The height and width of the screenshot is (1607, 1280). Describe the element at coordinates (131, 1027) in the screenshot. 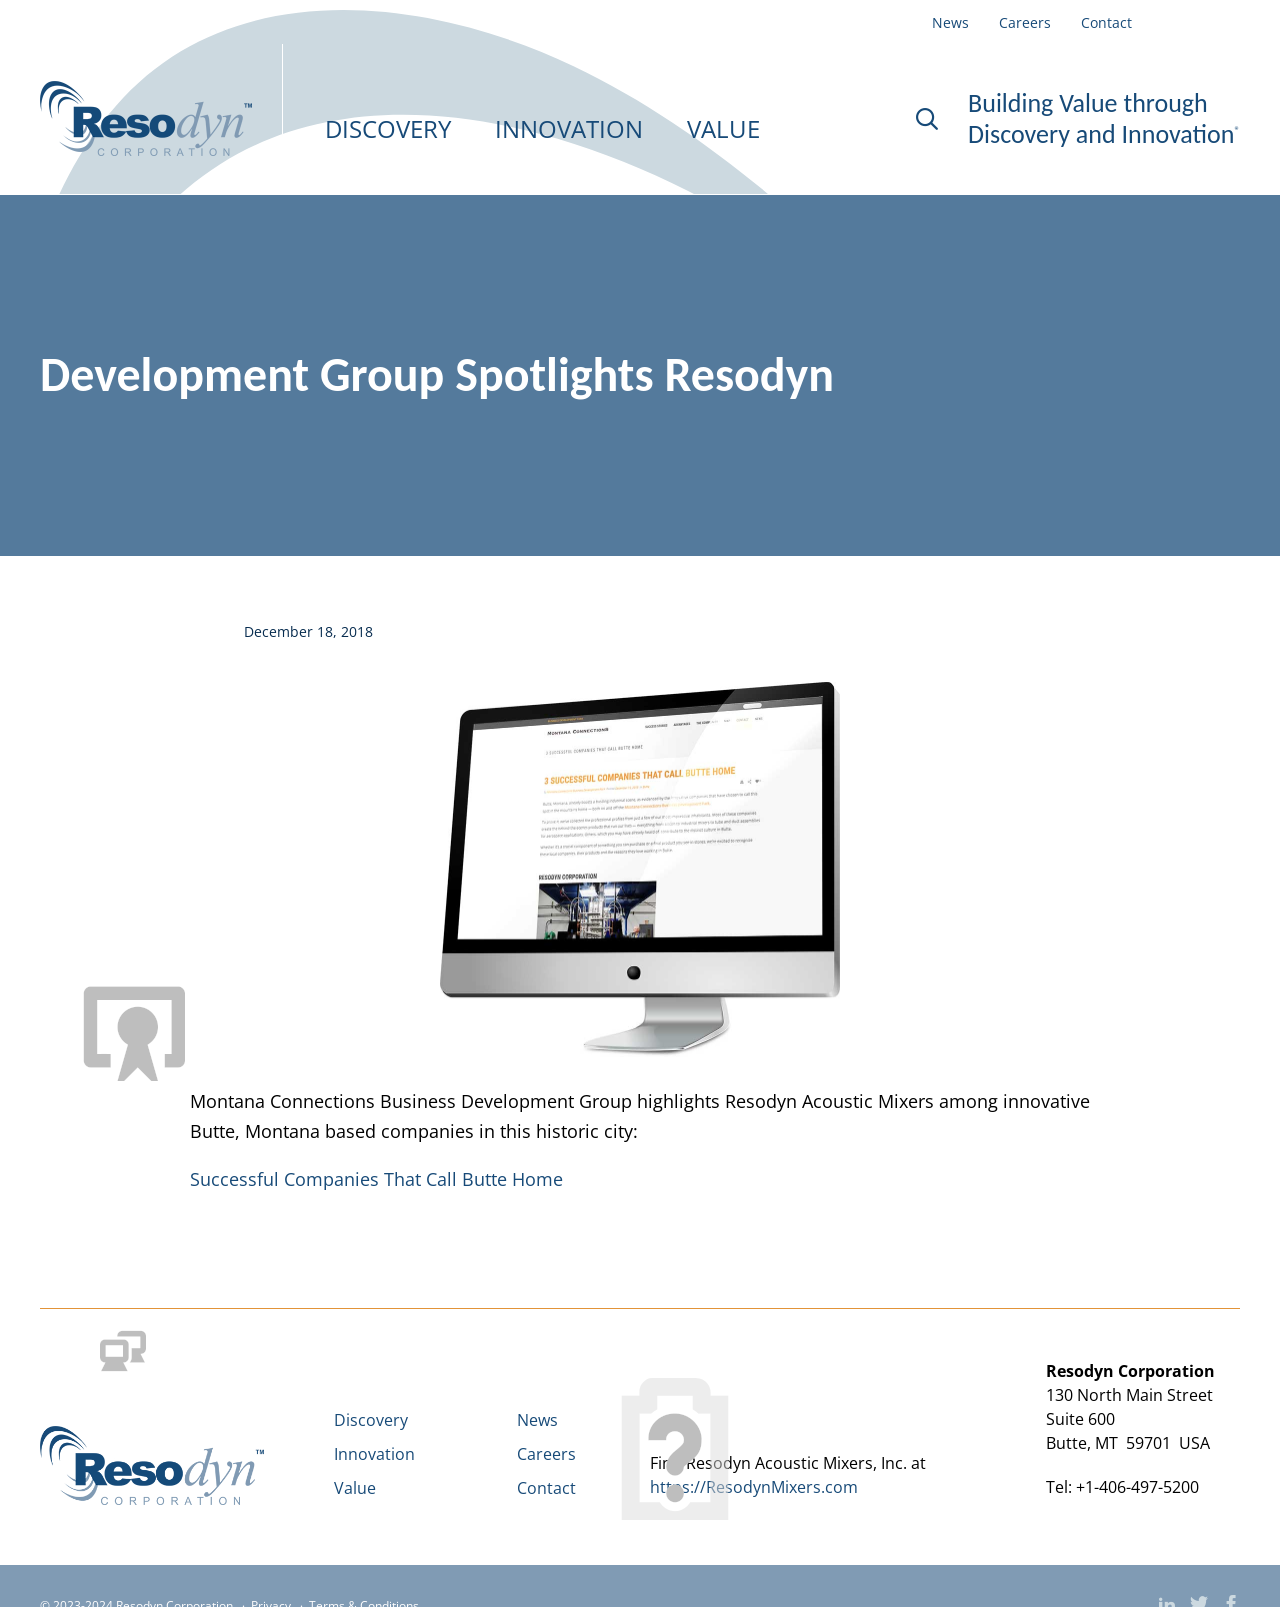

I see `view certificate or credential file` at that location.